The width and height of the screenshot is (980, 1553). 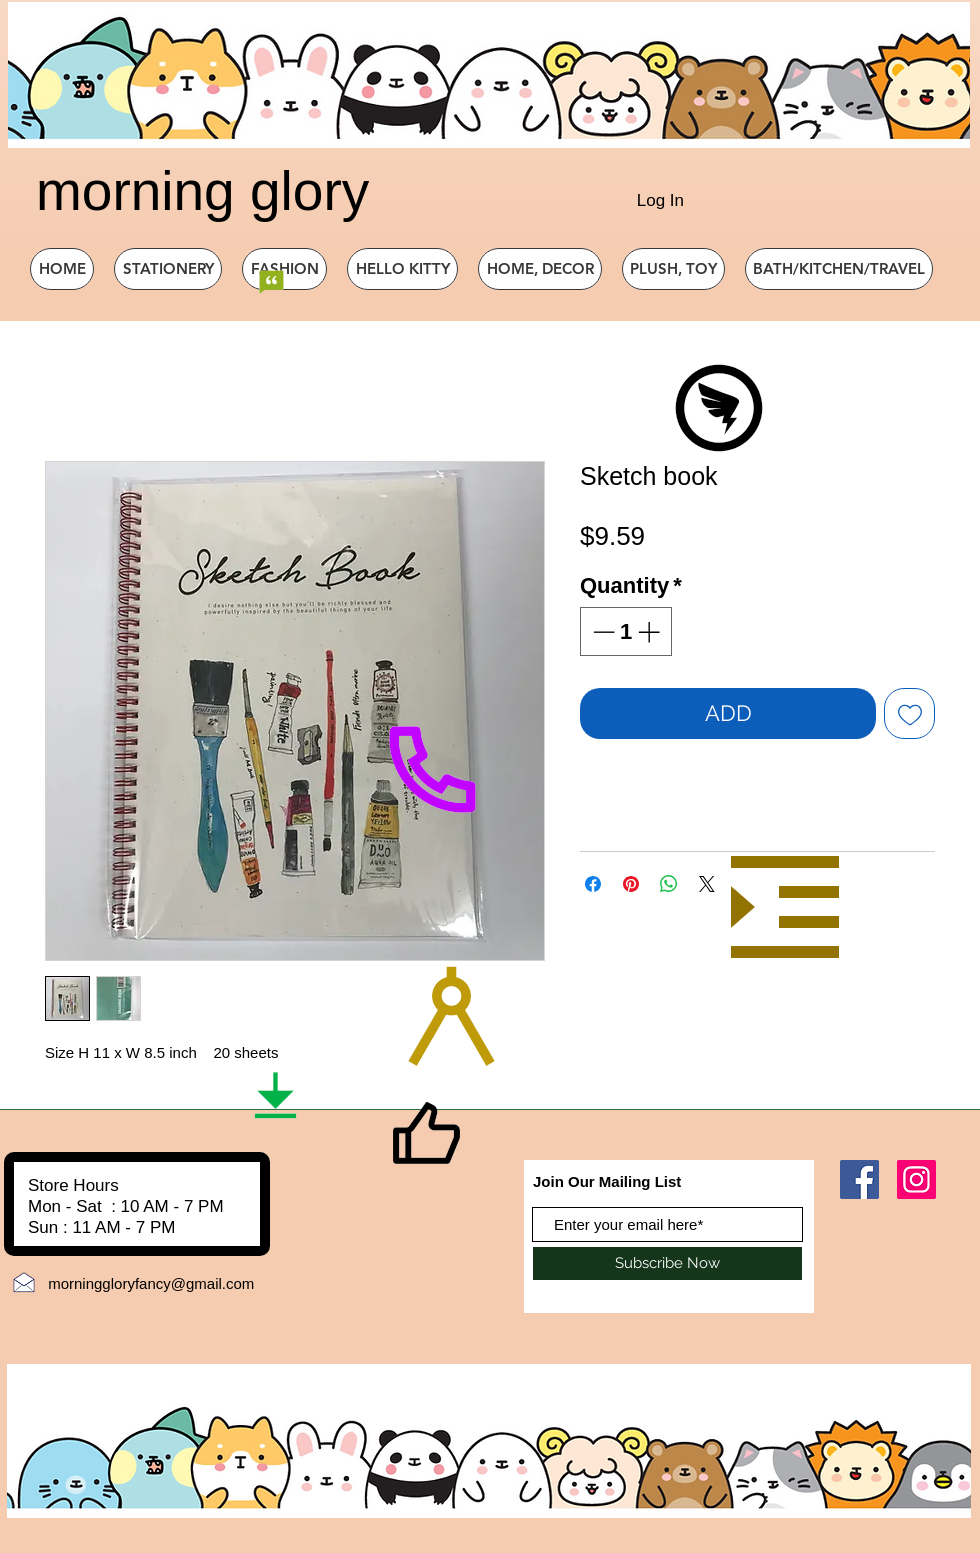 What do you see at coordinates (785, 904) in the screenshot?
I see `increase text indentation` at bounding box center [785, 904].